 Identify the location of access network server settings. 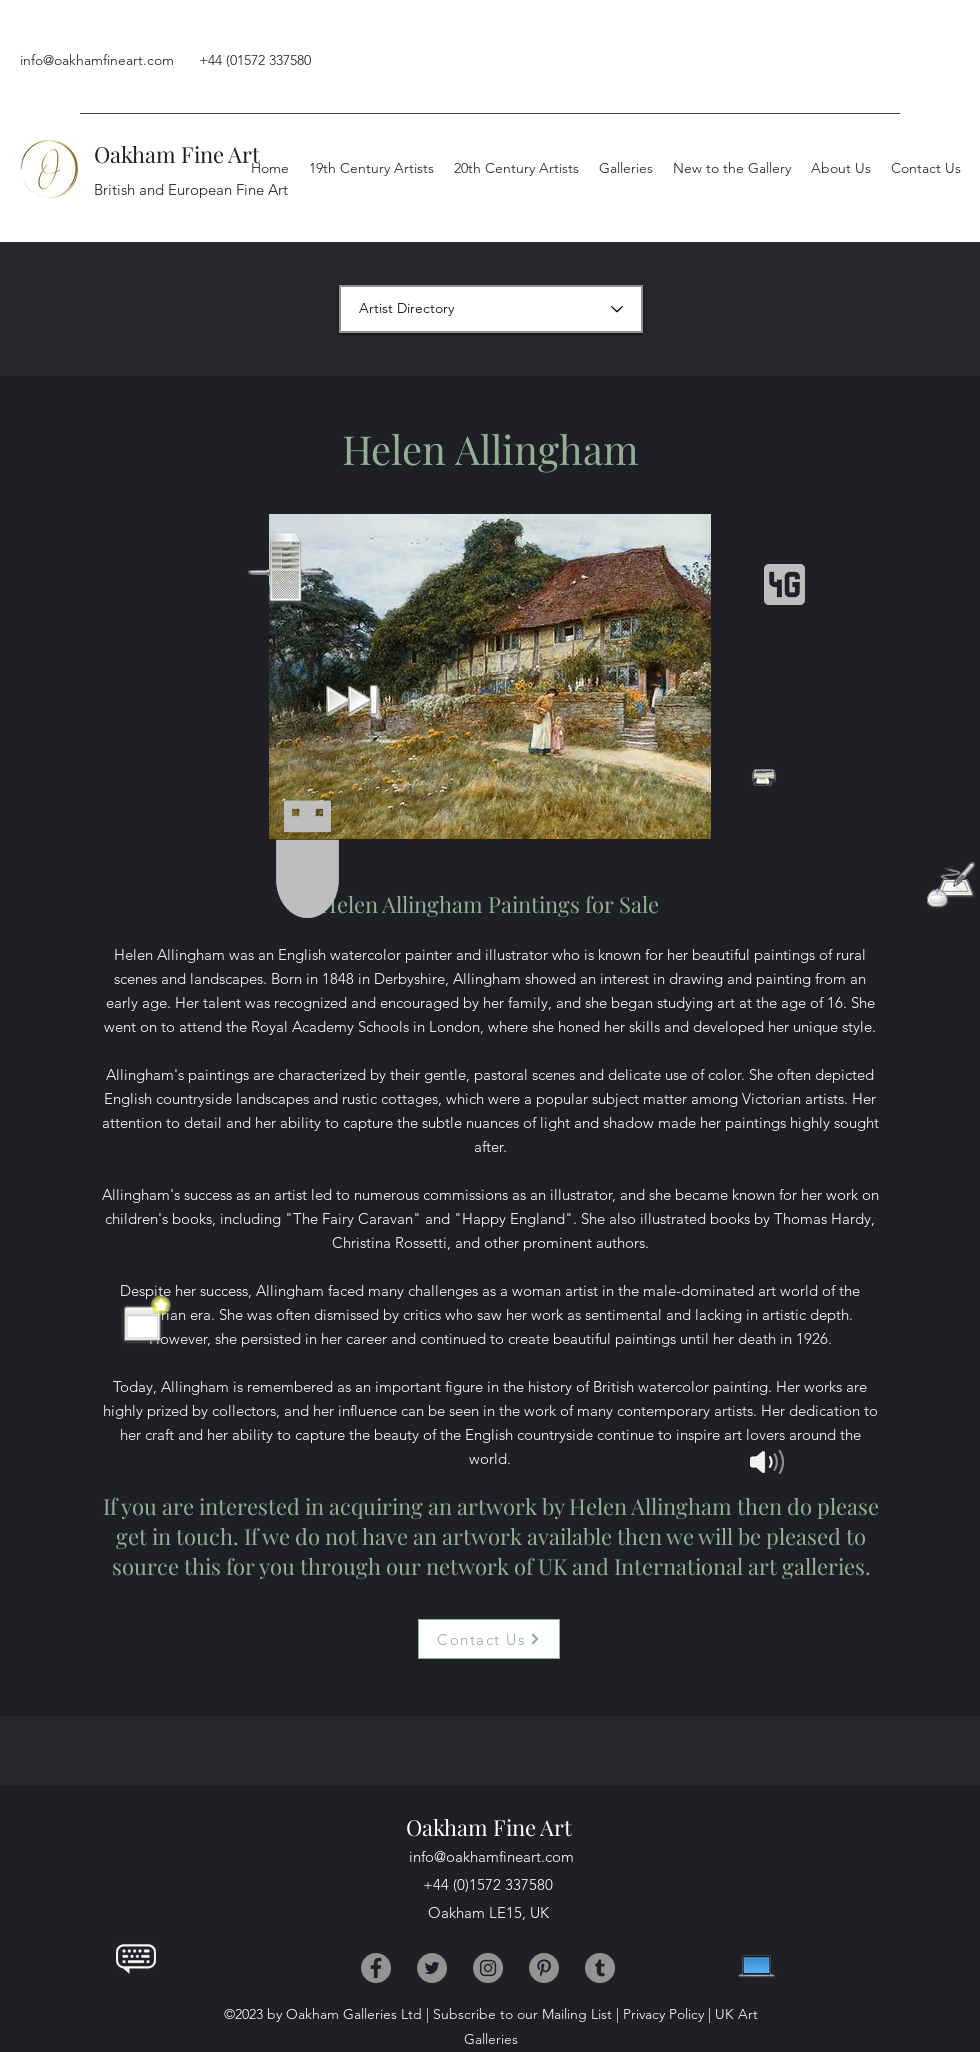
(285, 568).